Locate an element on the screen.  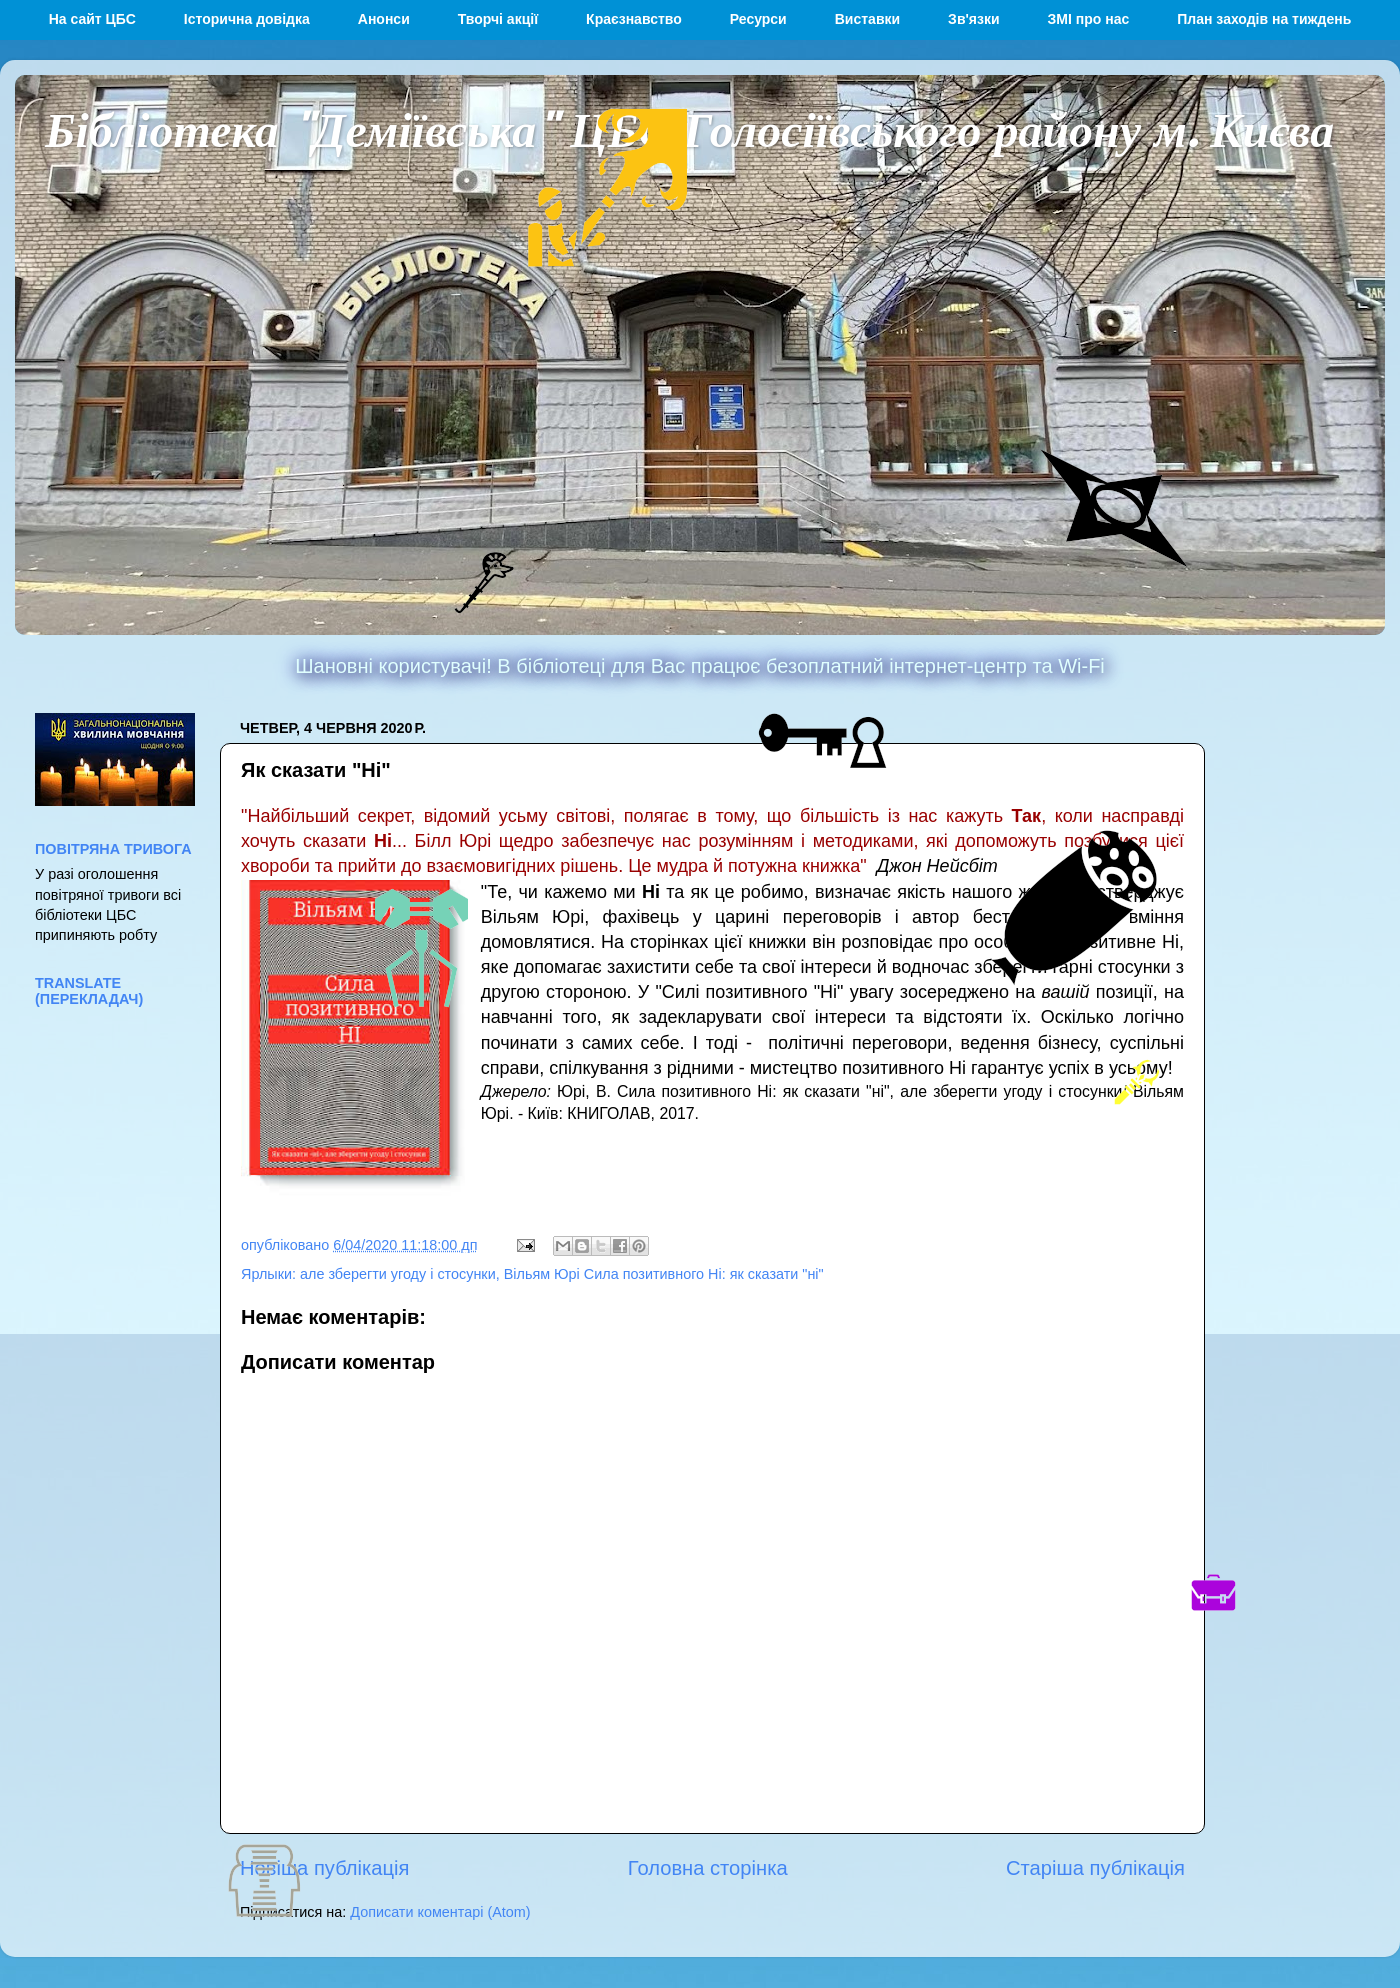
mark as favorite is located at coordinates (1114, 507).